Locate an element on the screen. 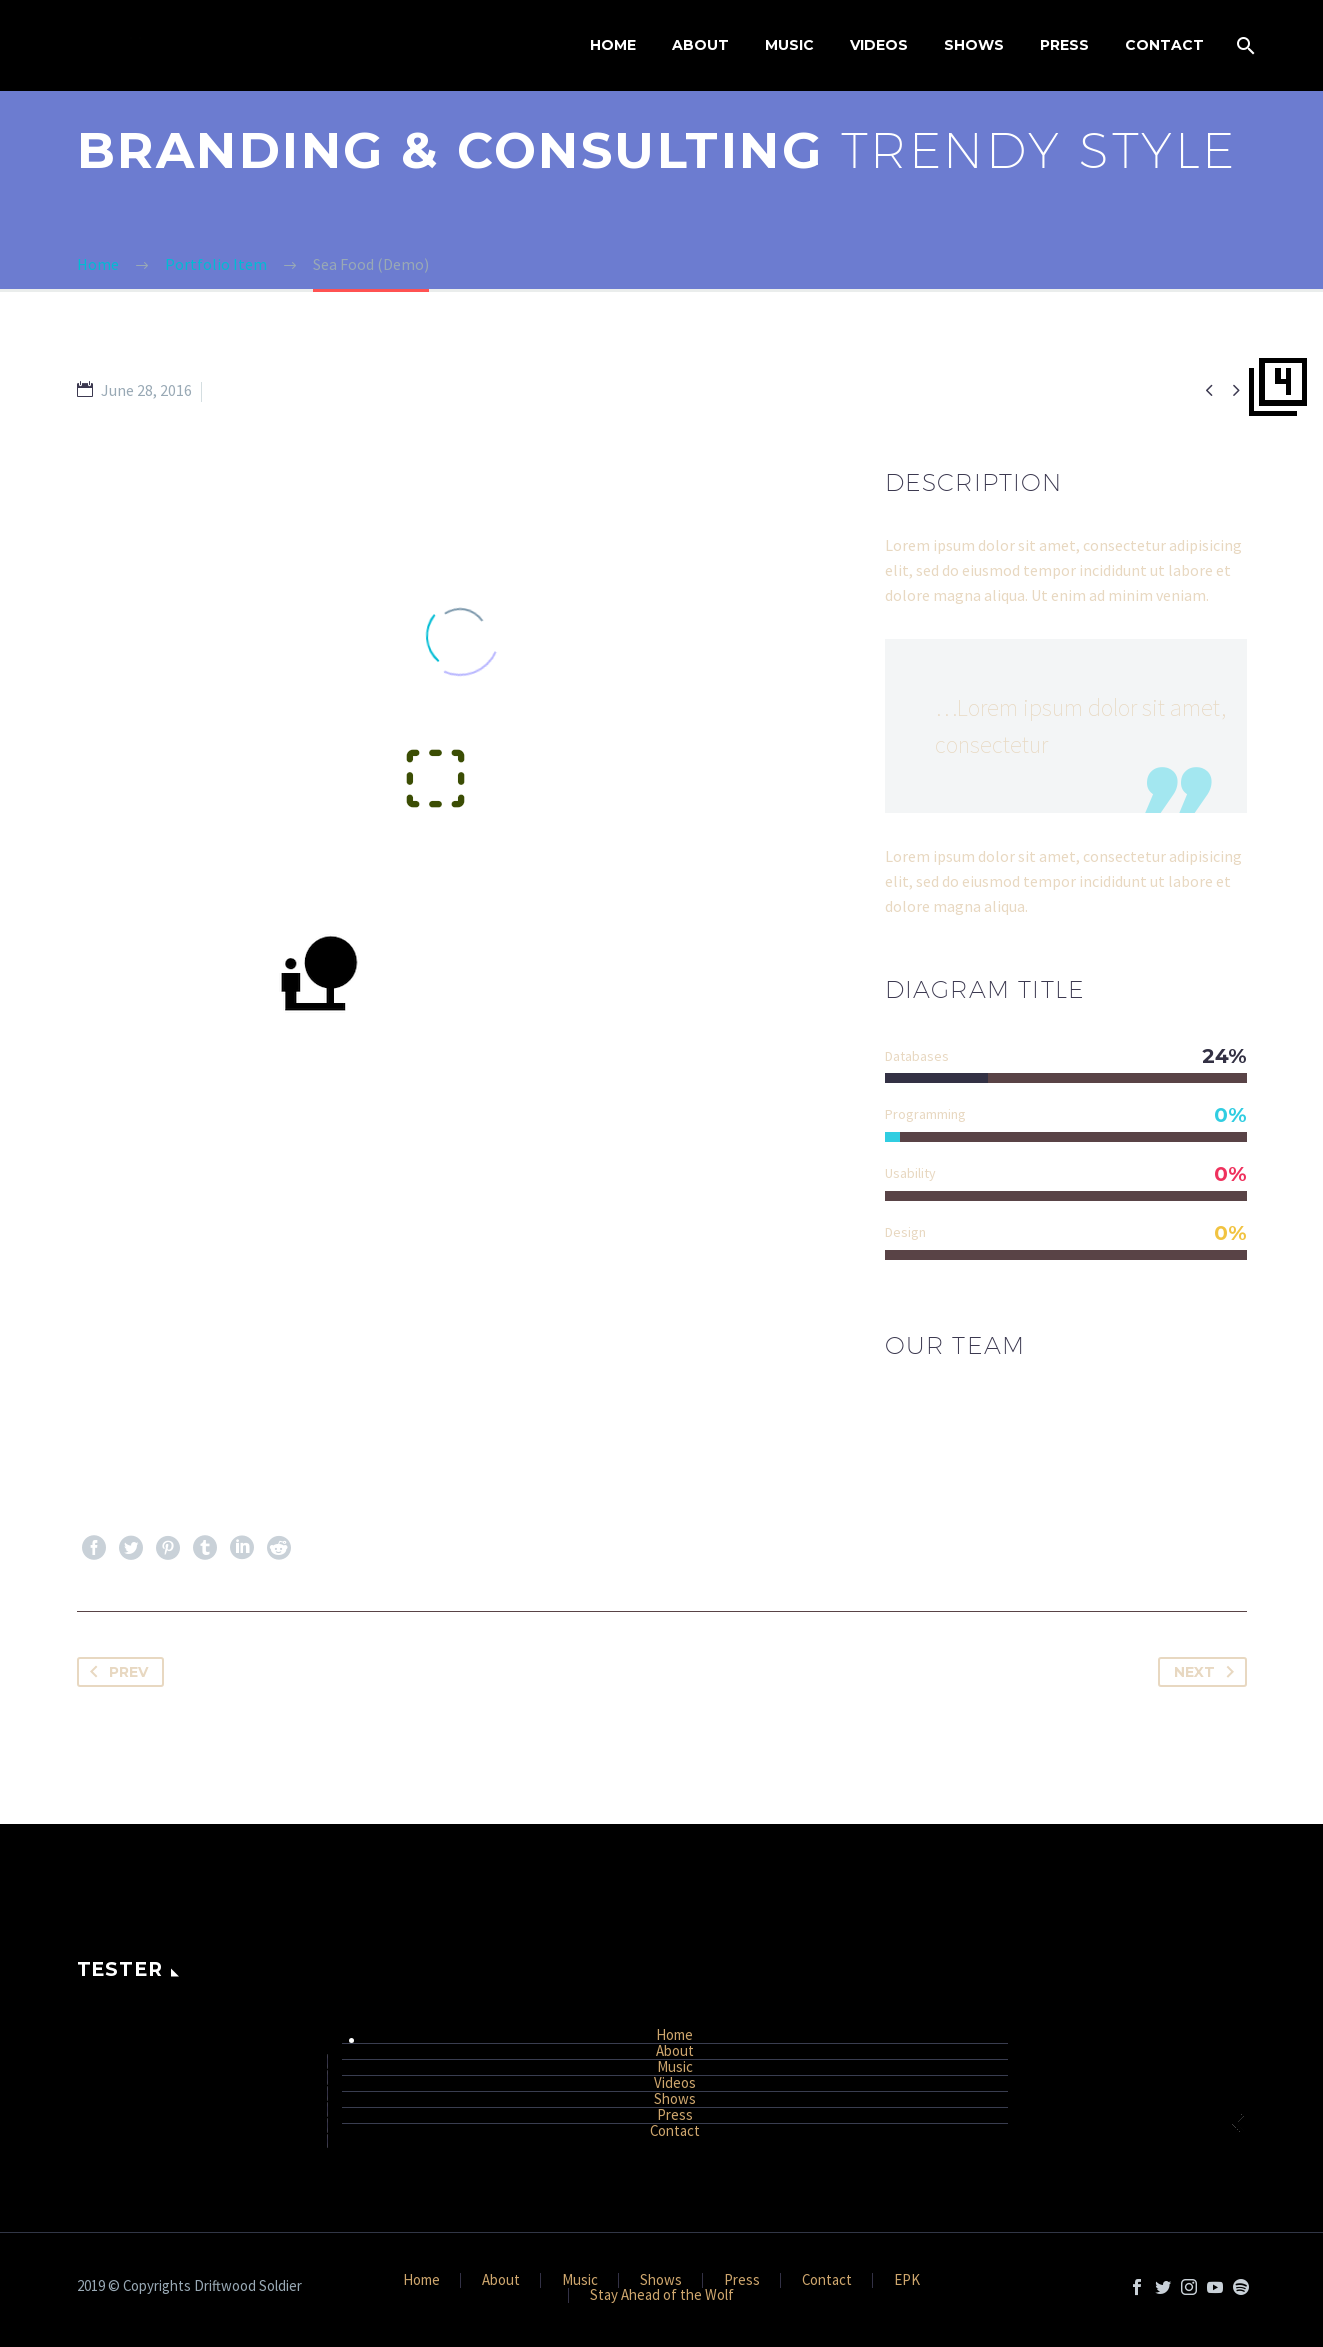 The height and width of the screenshot is (2347, 1323). navigate to parent folder or directory is located at coordinates (1243, 2119).